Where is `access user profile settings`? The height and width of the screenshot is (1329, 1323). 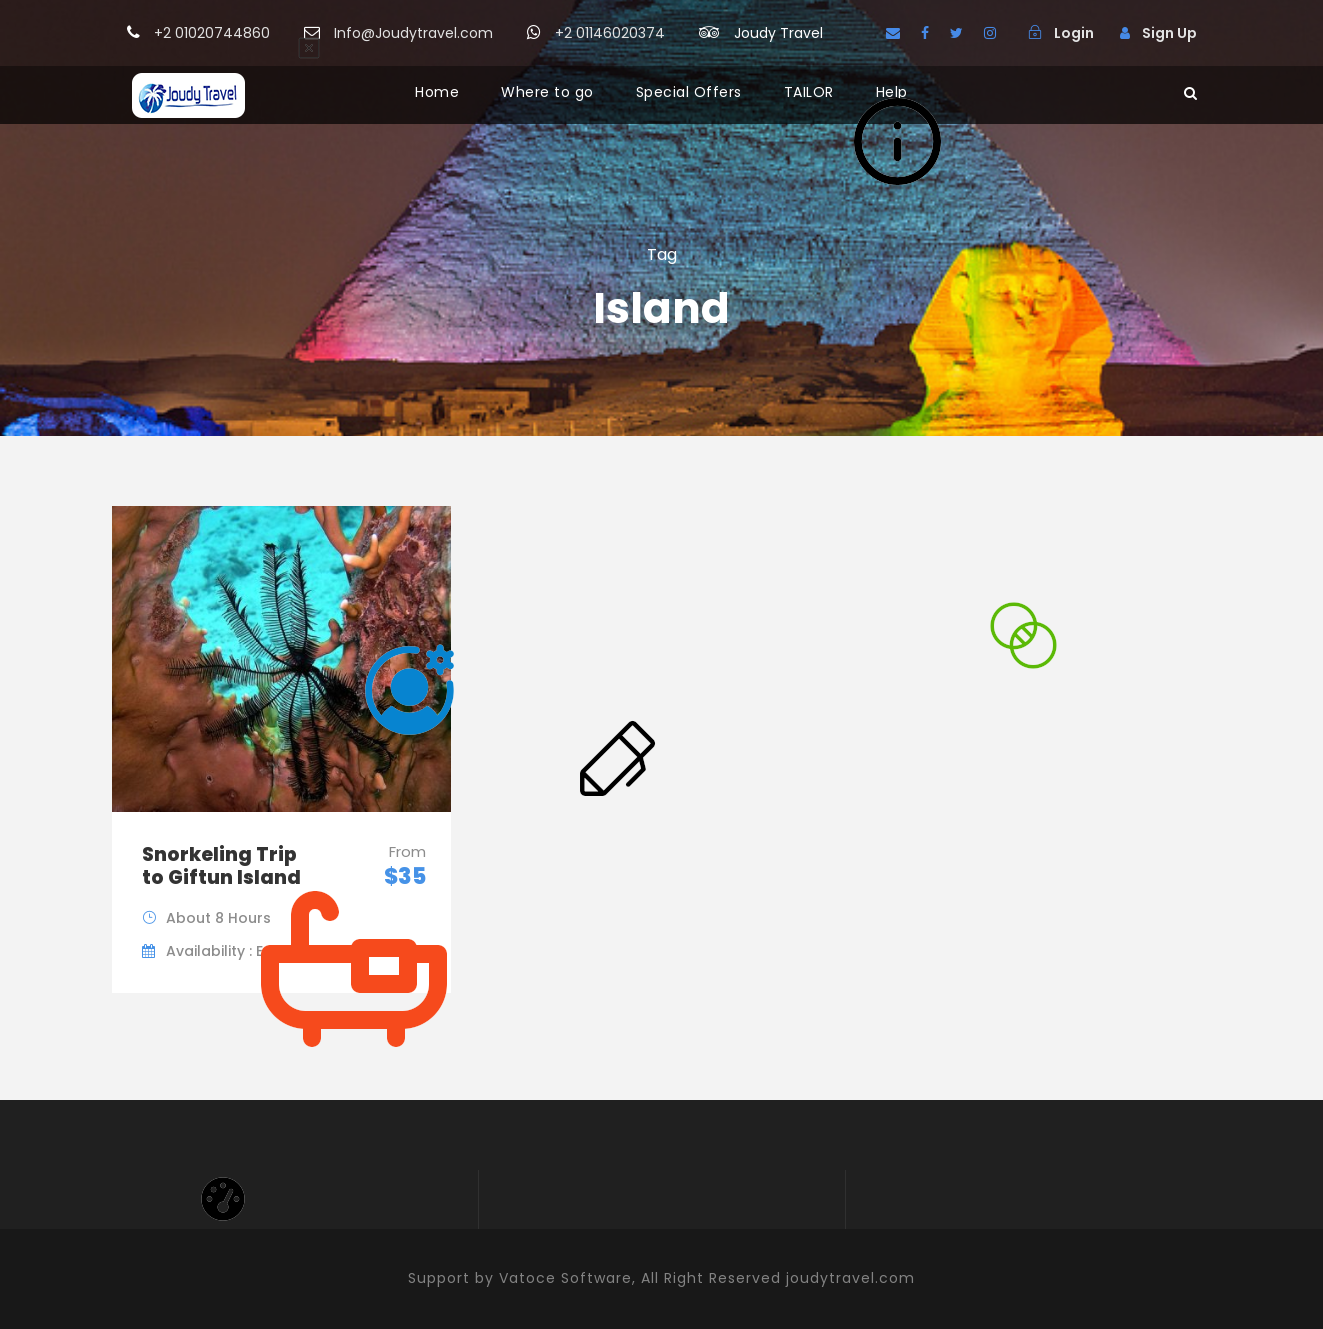
access user profile settings is located at coordinates (409, 690).